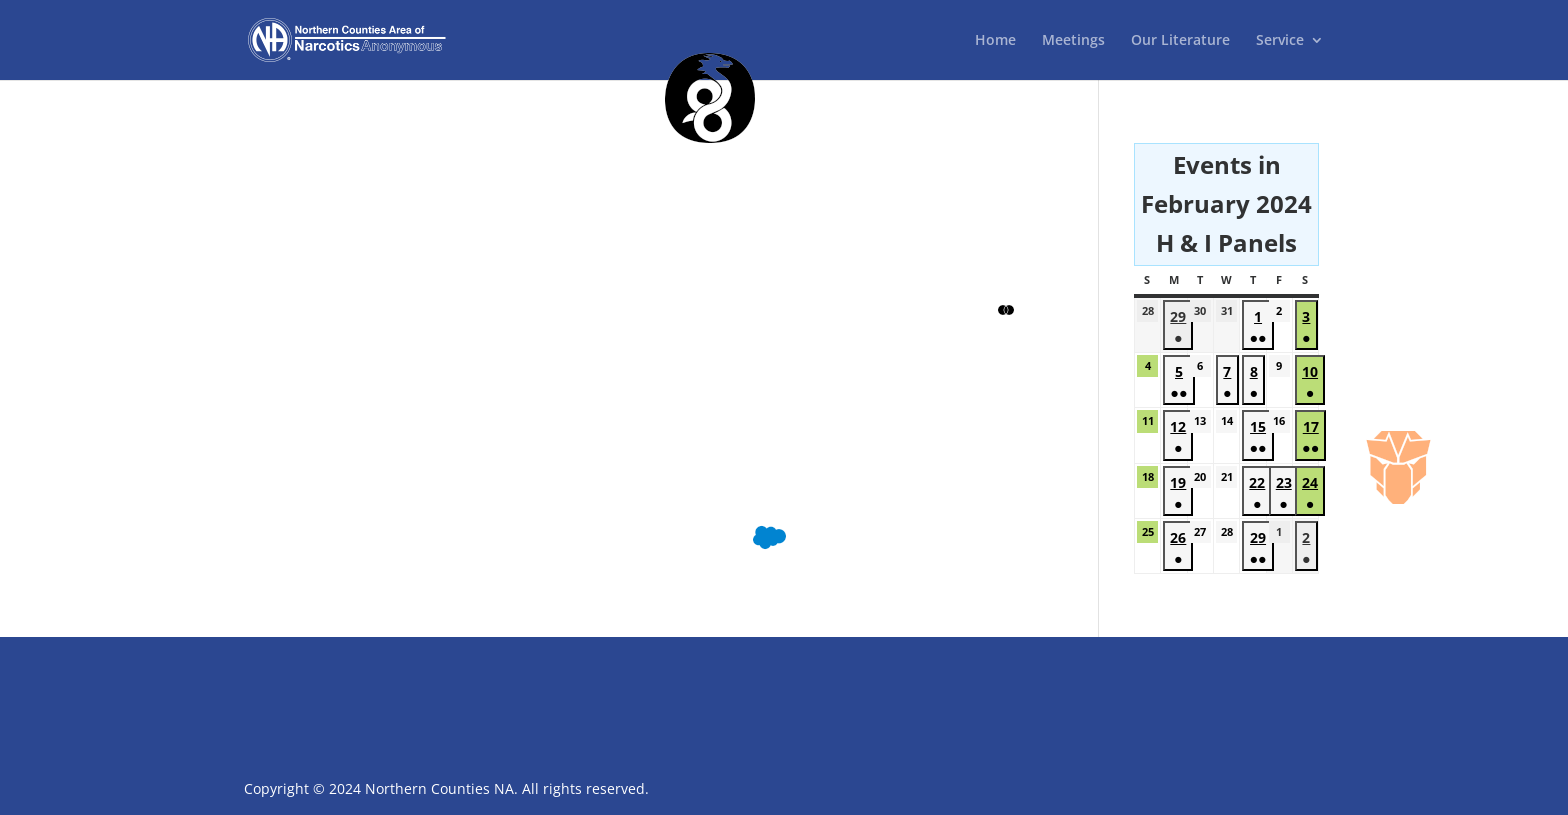 The image size is (1568, 815). Describe the element at coordinates (710, 98) in the screenshot. I see `open wireguard vpn settings` at that location.